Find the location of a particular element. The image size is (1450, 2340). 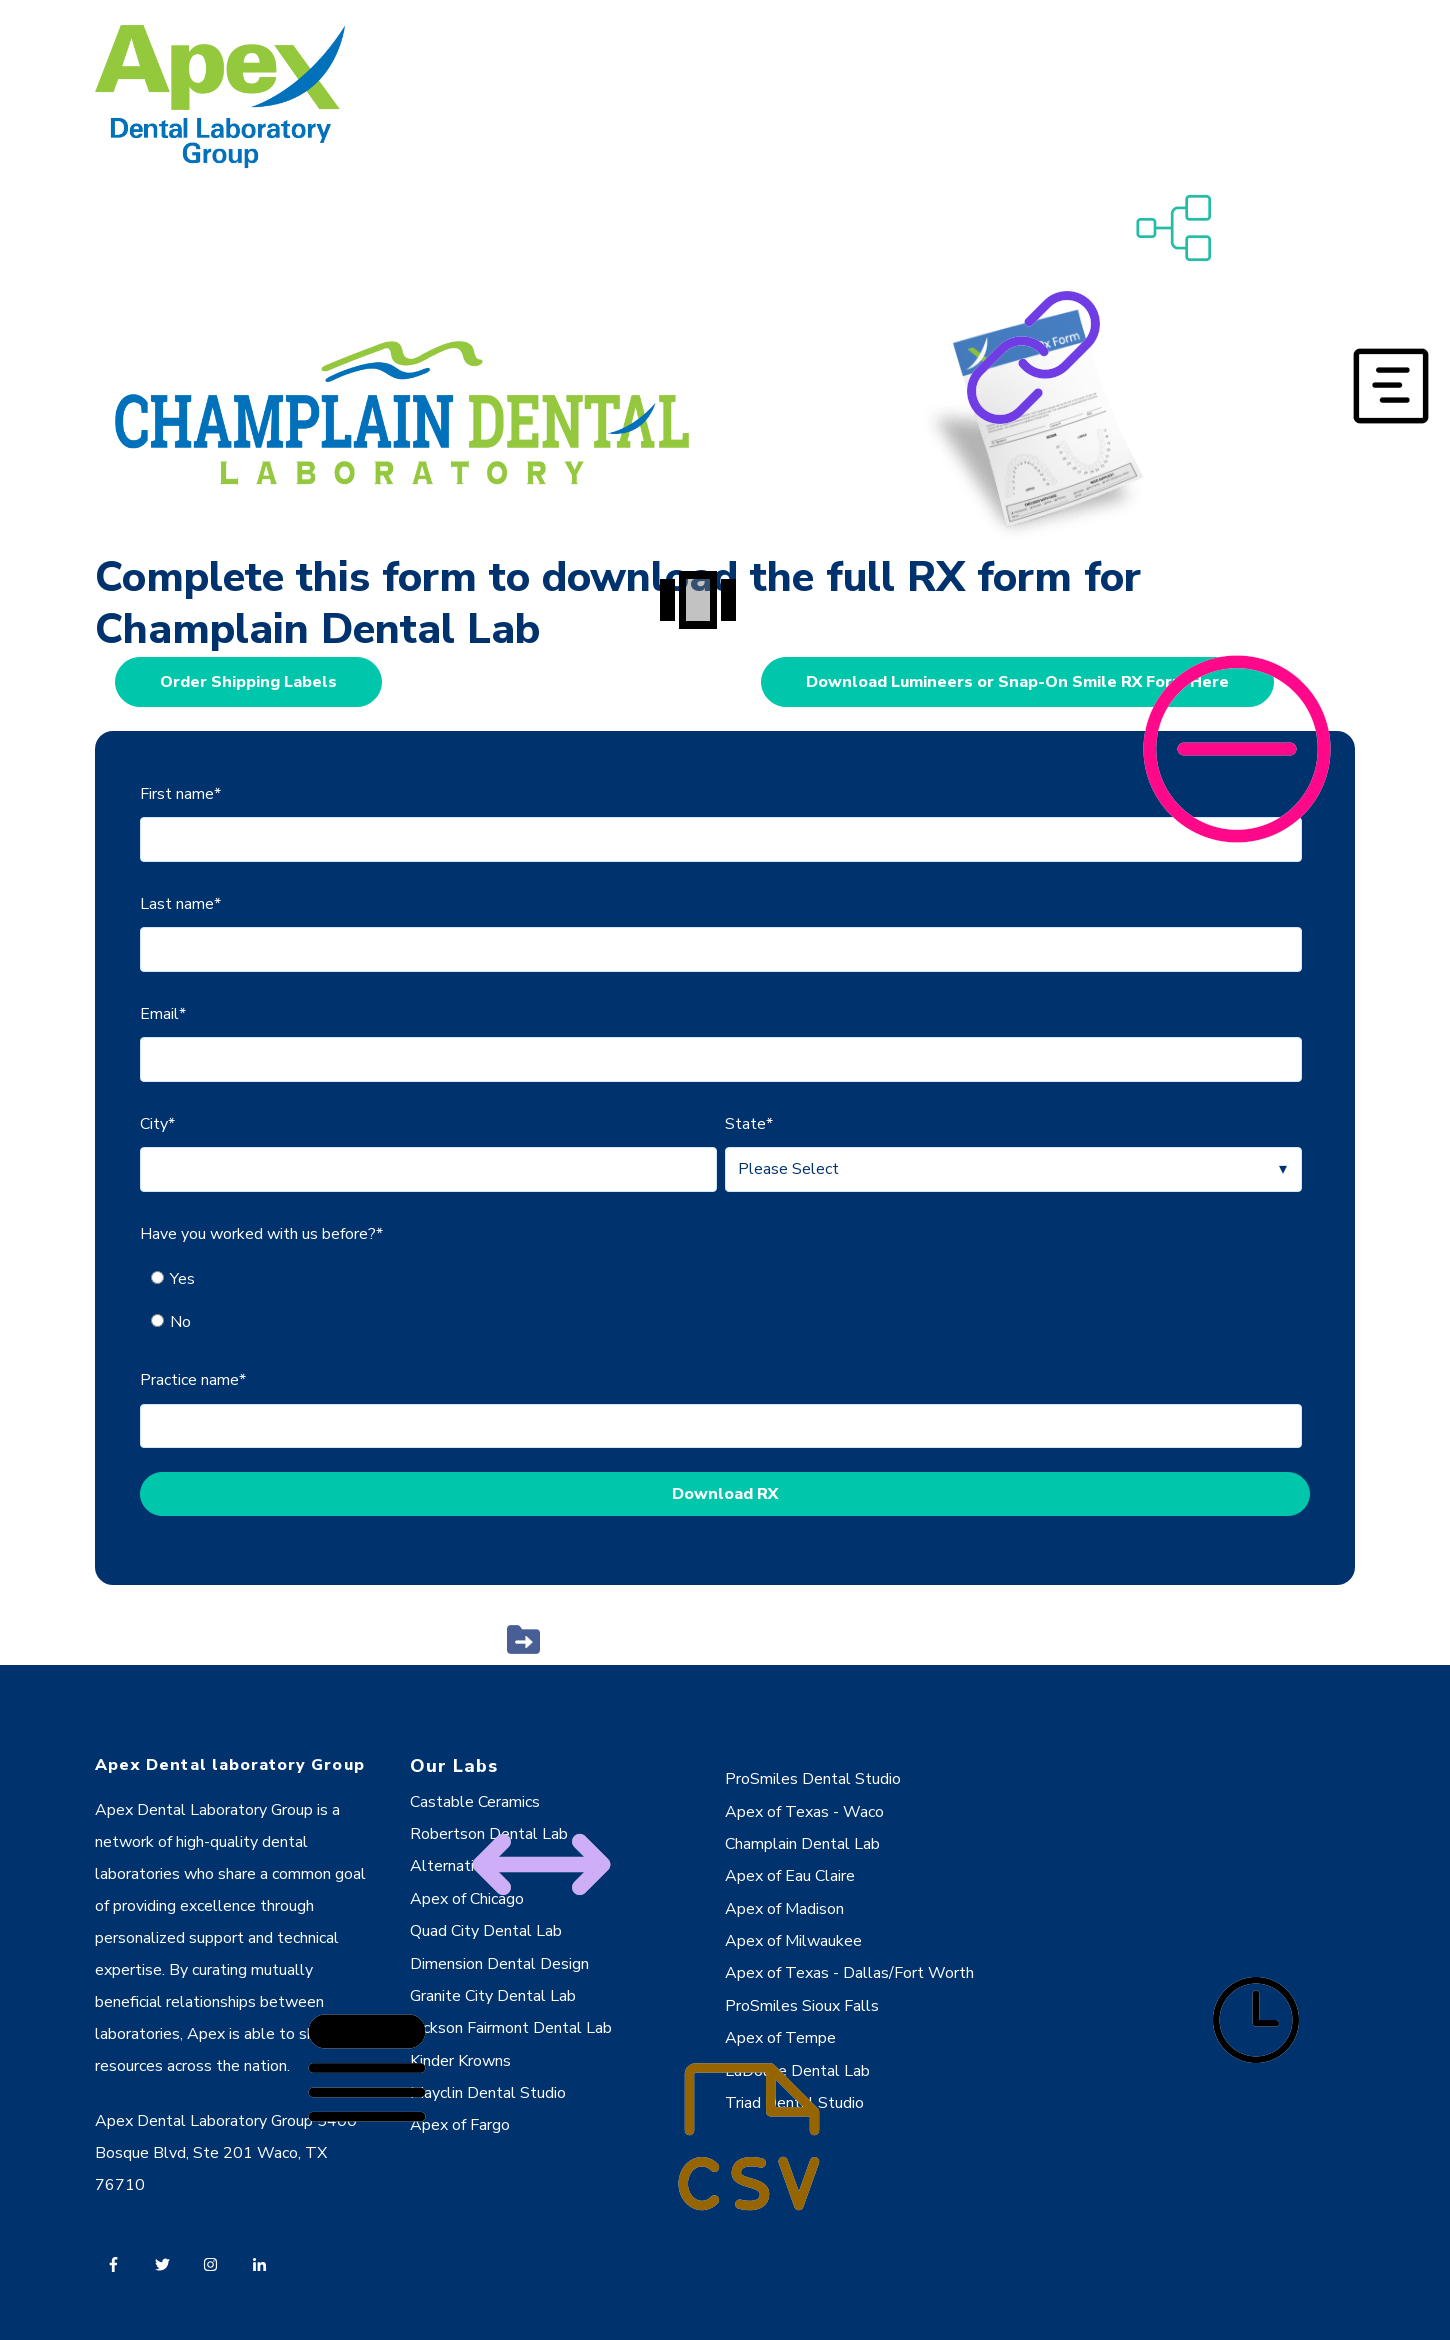

indicates access is restricted or blocked is located at coordinates (1237, 749).